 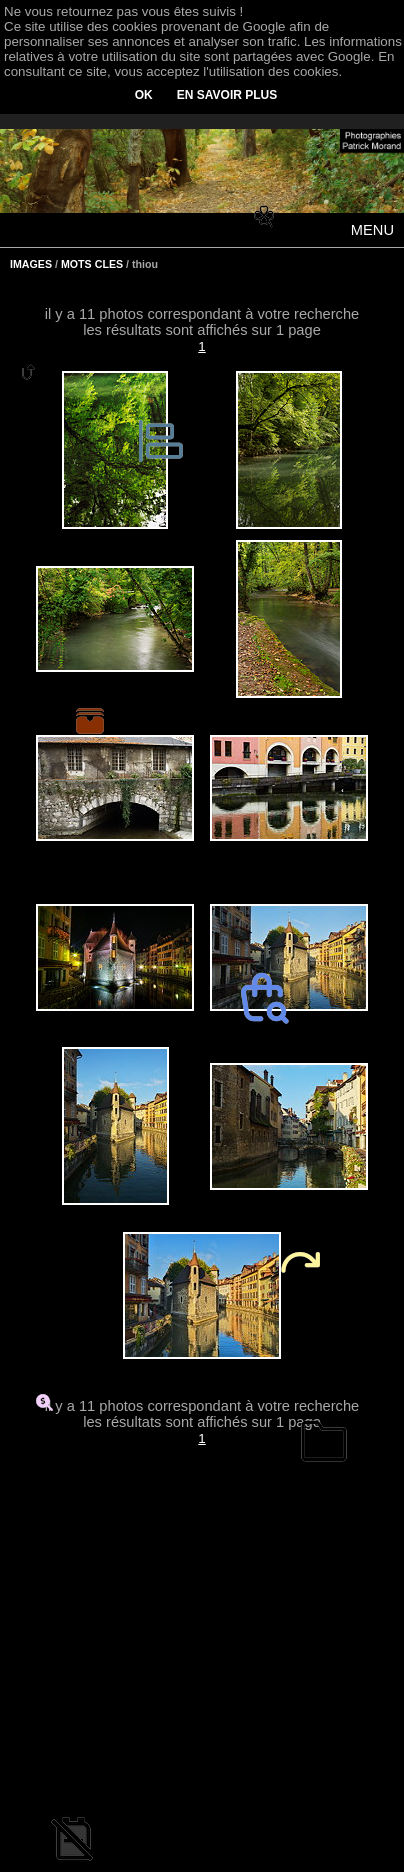 What do you see at coordinates (300, 1261) in the screenshot?
I see `redo an action` at bounding box center [300, 1261].